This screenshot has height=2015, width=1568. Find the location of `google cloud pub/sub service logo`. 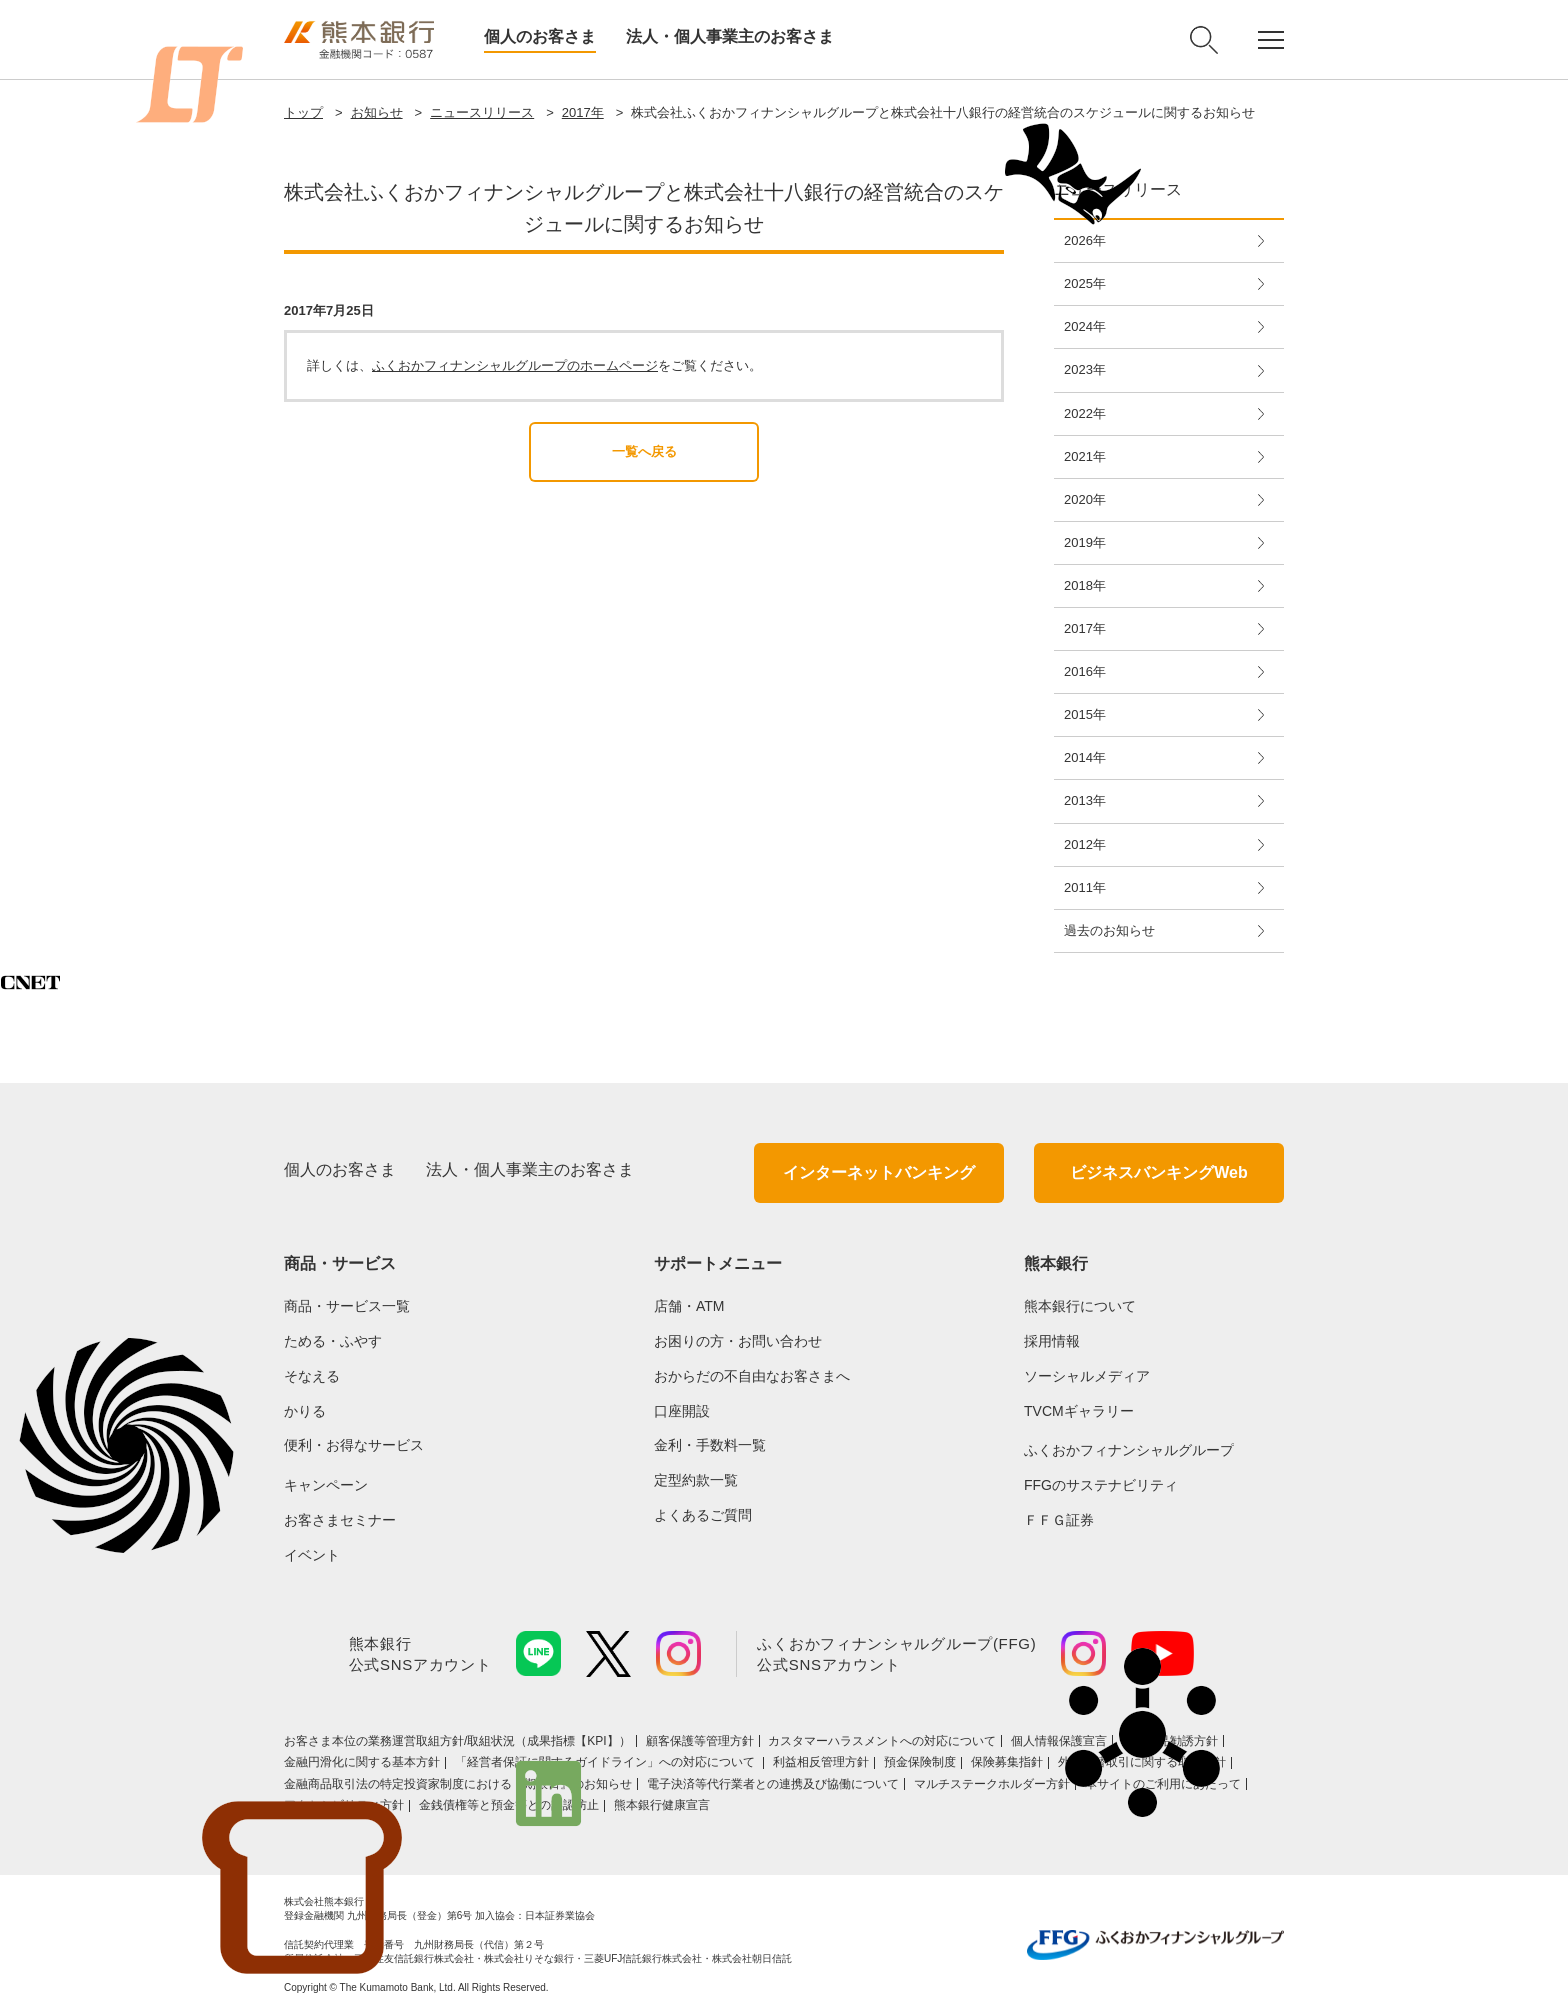

google cloud pub/sub service logo is located at coordinates (1142, 1732).